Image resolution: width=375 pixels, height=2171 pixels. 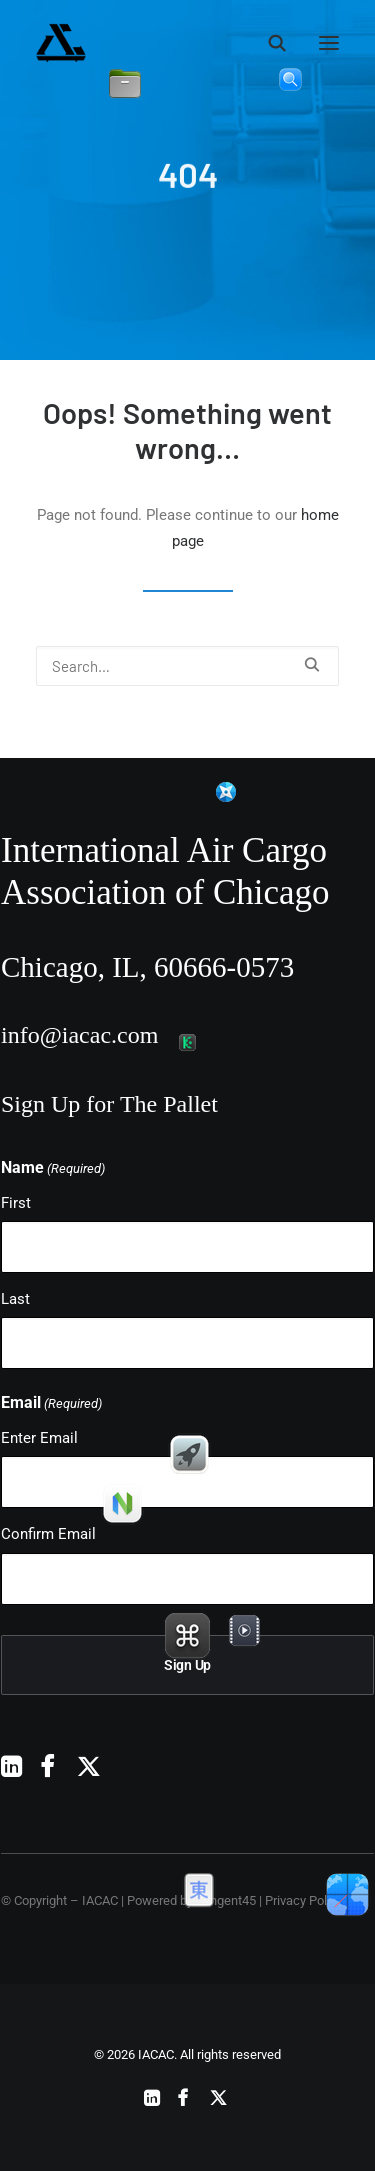 What do you see at coordinates (199, 1890) in the screenshot?
I see `launch gnome mahjongg tile matching game` at bounding box center [199, 1890].